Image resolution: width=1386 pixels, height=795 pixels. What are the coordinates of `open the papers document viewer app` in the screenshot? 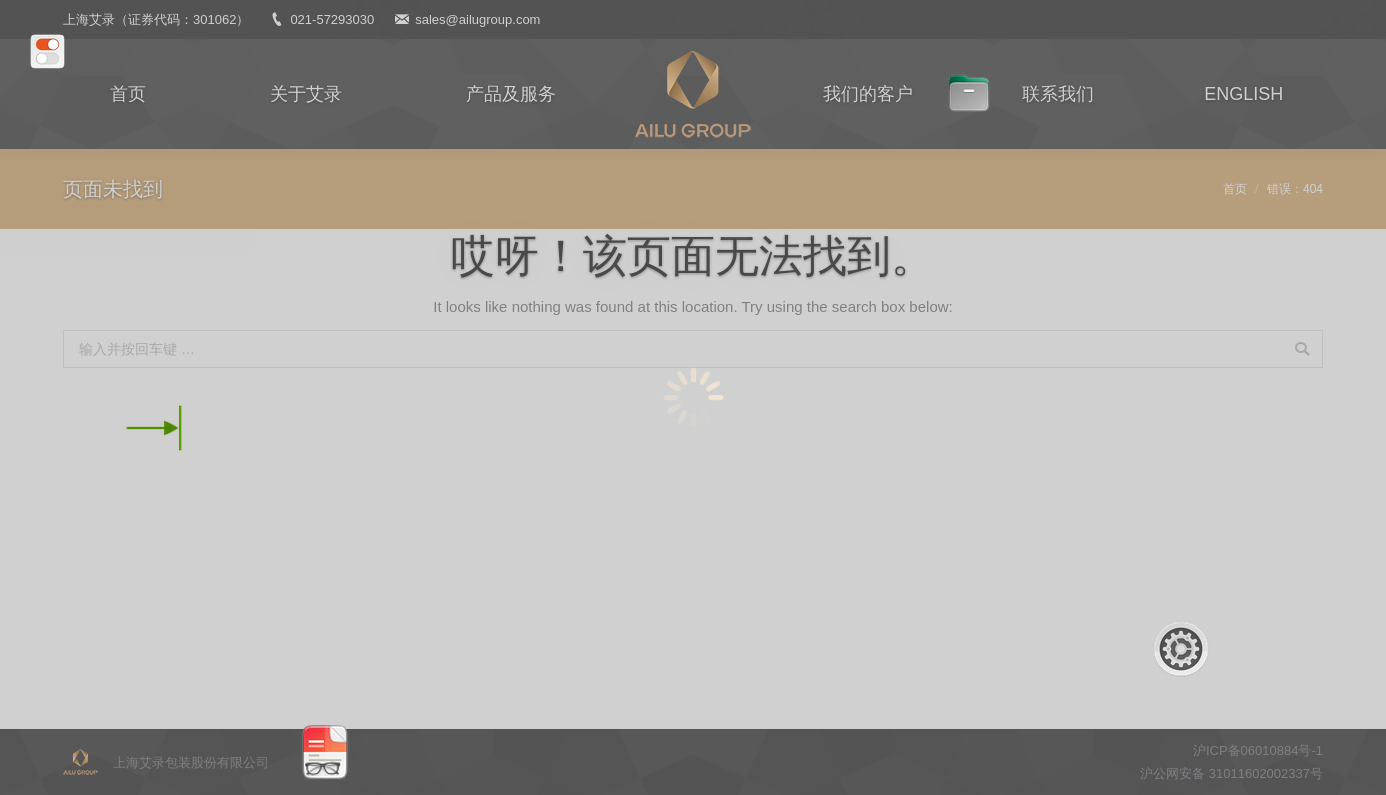 It's located at (325, 752).